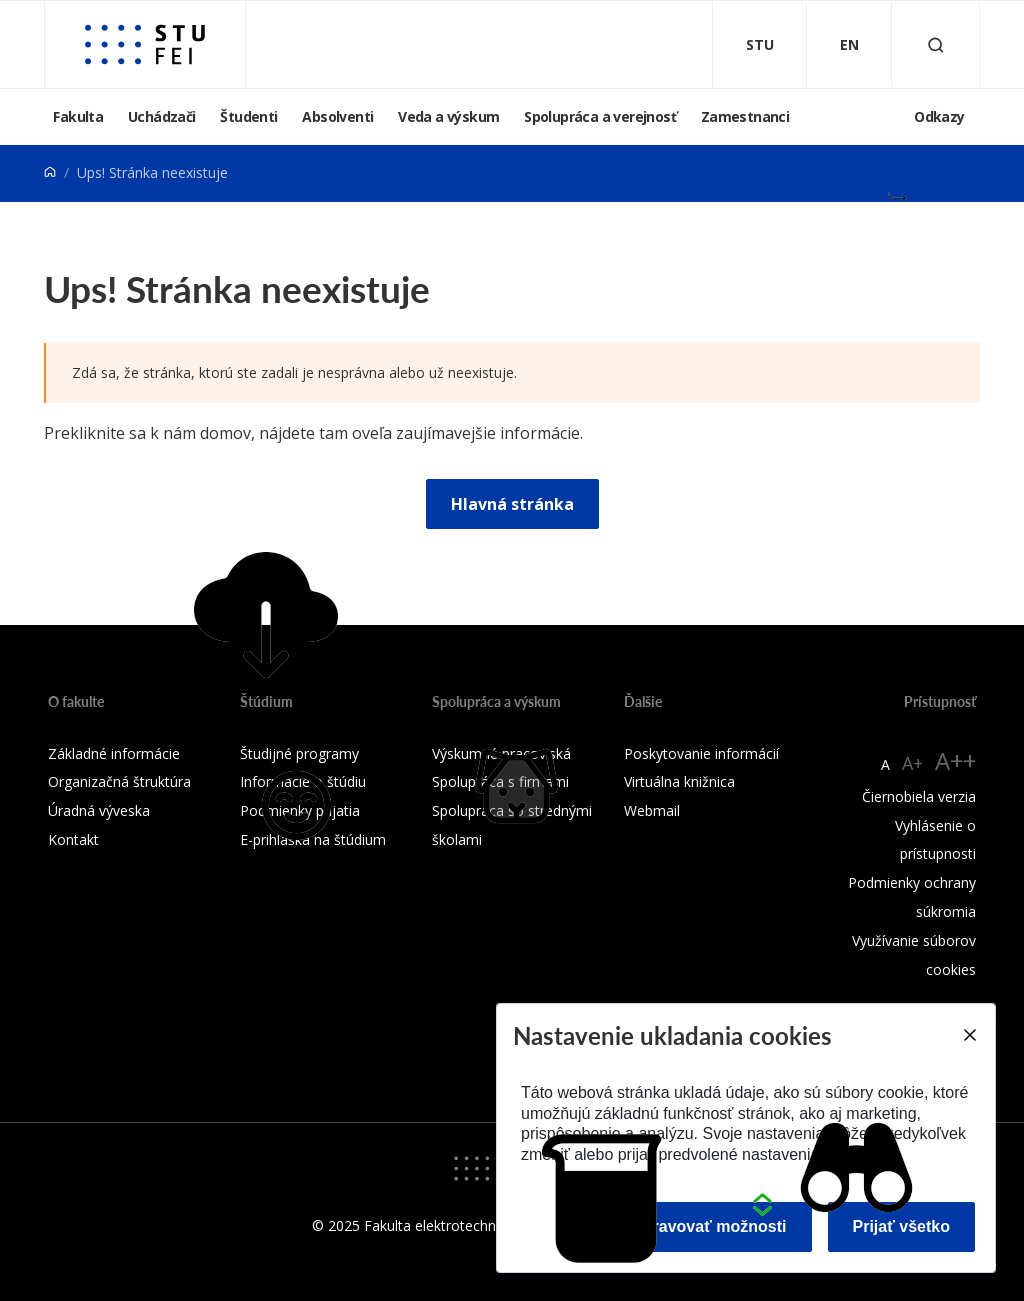  I want to click on rate your experience positively, so click(296, 805).